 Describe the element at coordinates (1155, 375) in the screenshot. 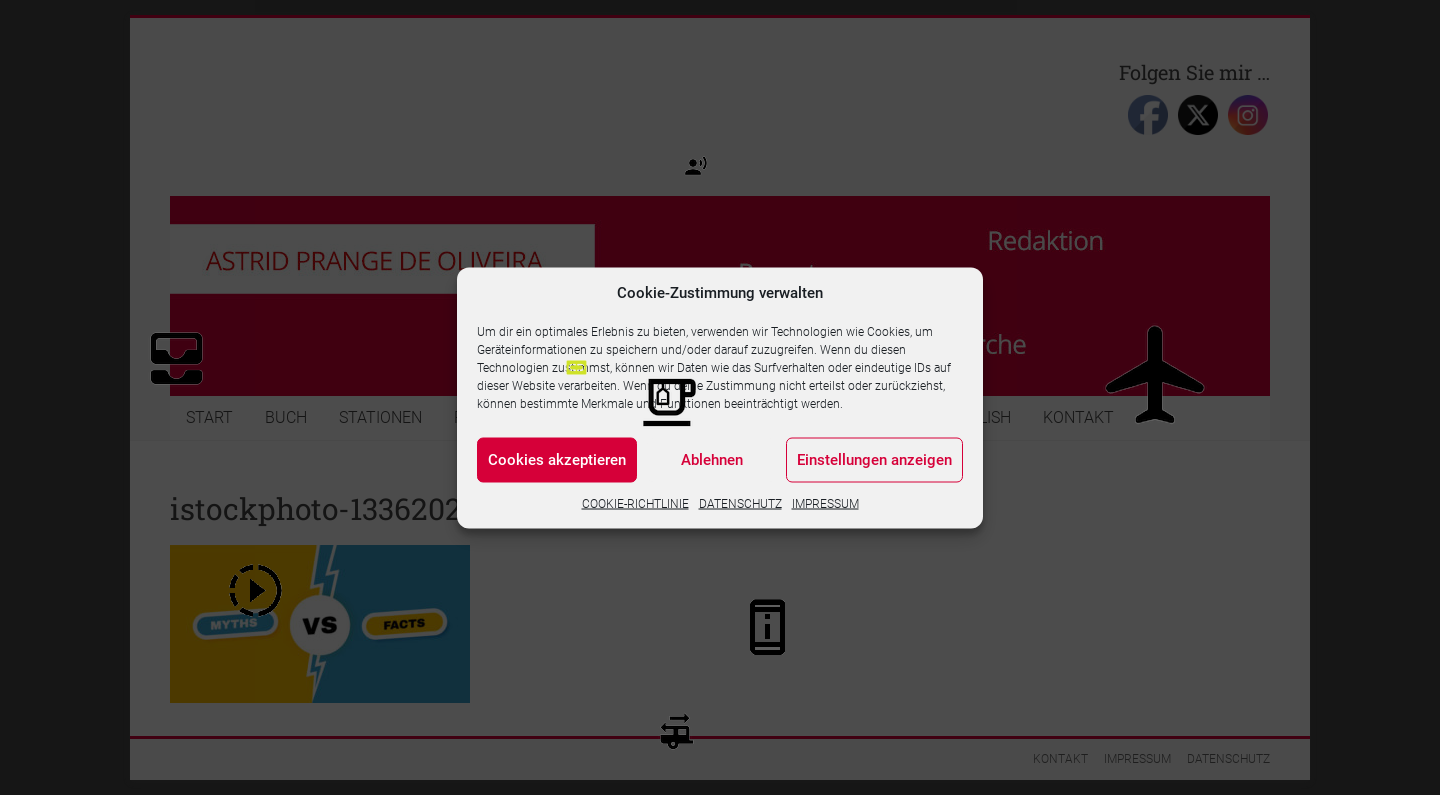

I see `enable airplane mode` at that location.